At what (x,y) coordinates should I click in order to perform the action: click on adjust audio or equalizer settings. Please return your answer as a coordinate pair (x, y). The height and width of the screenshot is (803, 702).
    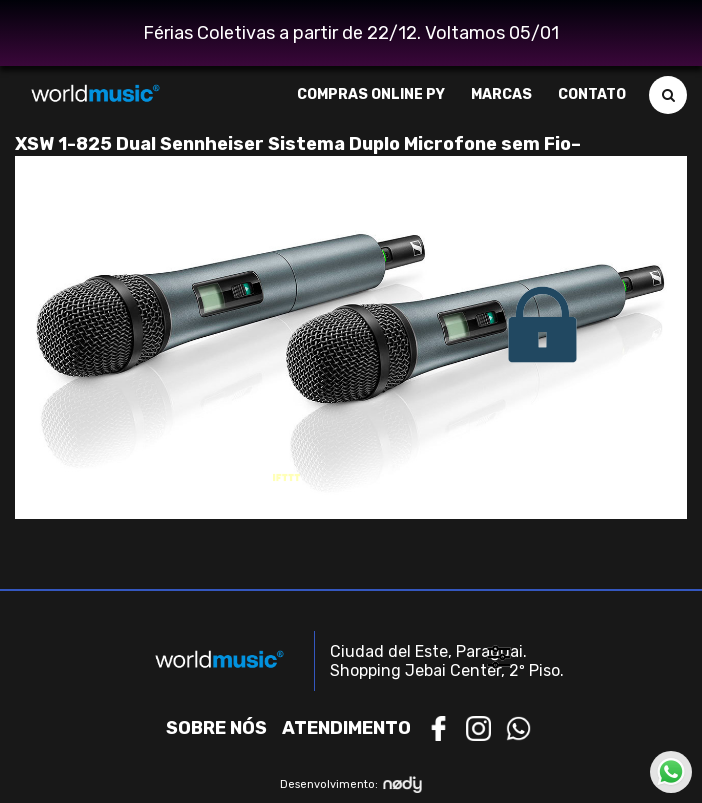
    Looking at the image, I should click on (499, 657).